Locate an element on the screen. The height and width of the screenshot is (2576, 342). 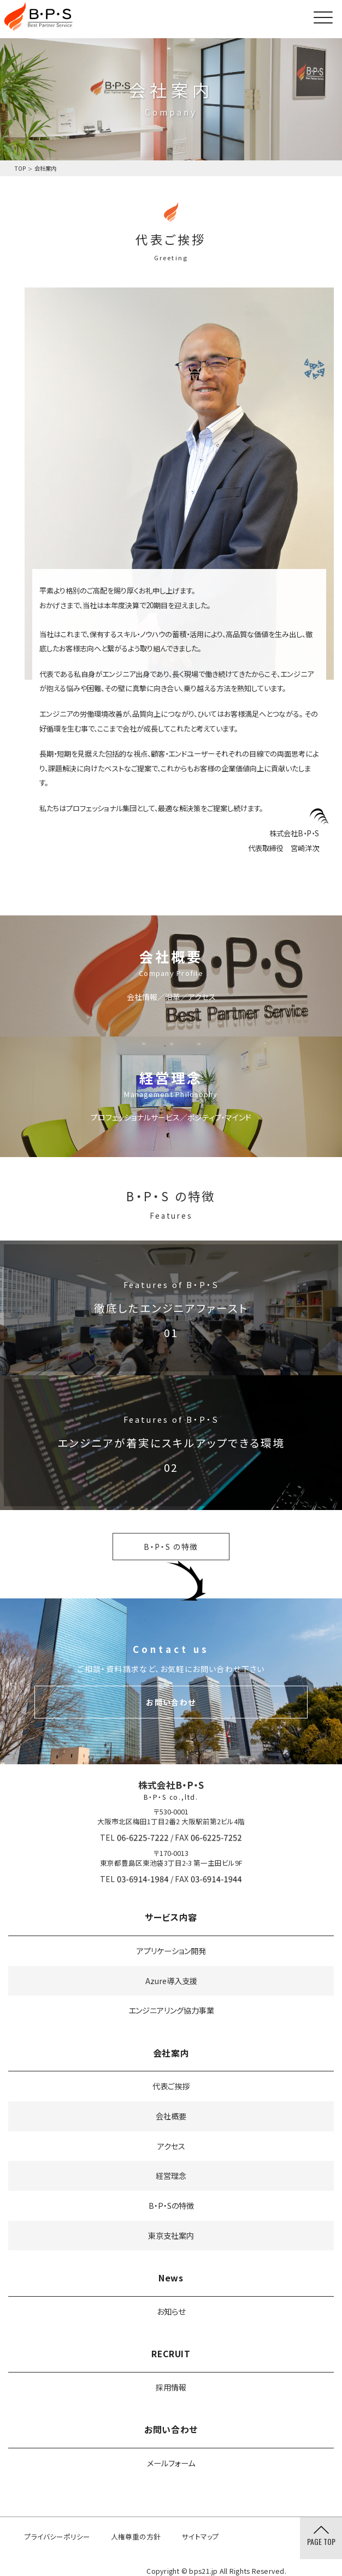
select electric whip weapon or ability is located at coordinates (186, 1580).